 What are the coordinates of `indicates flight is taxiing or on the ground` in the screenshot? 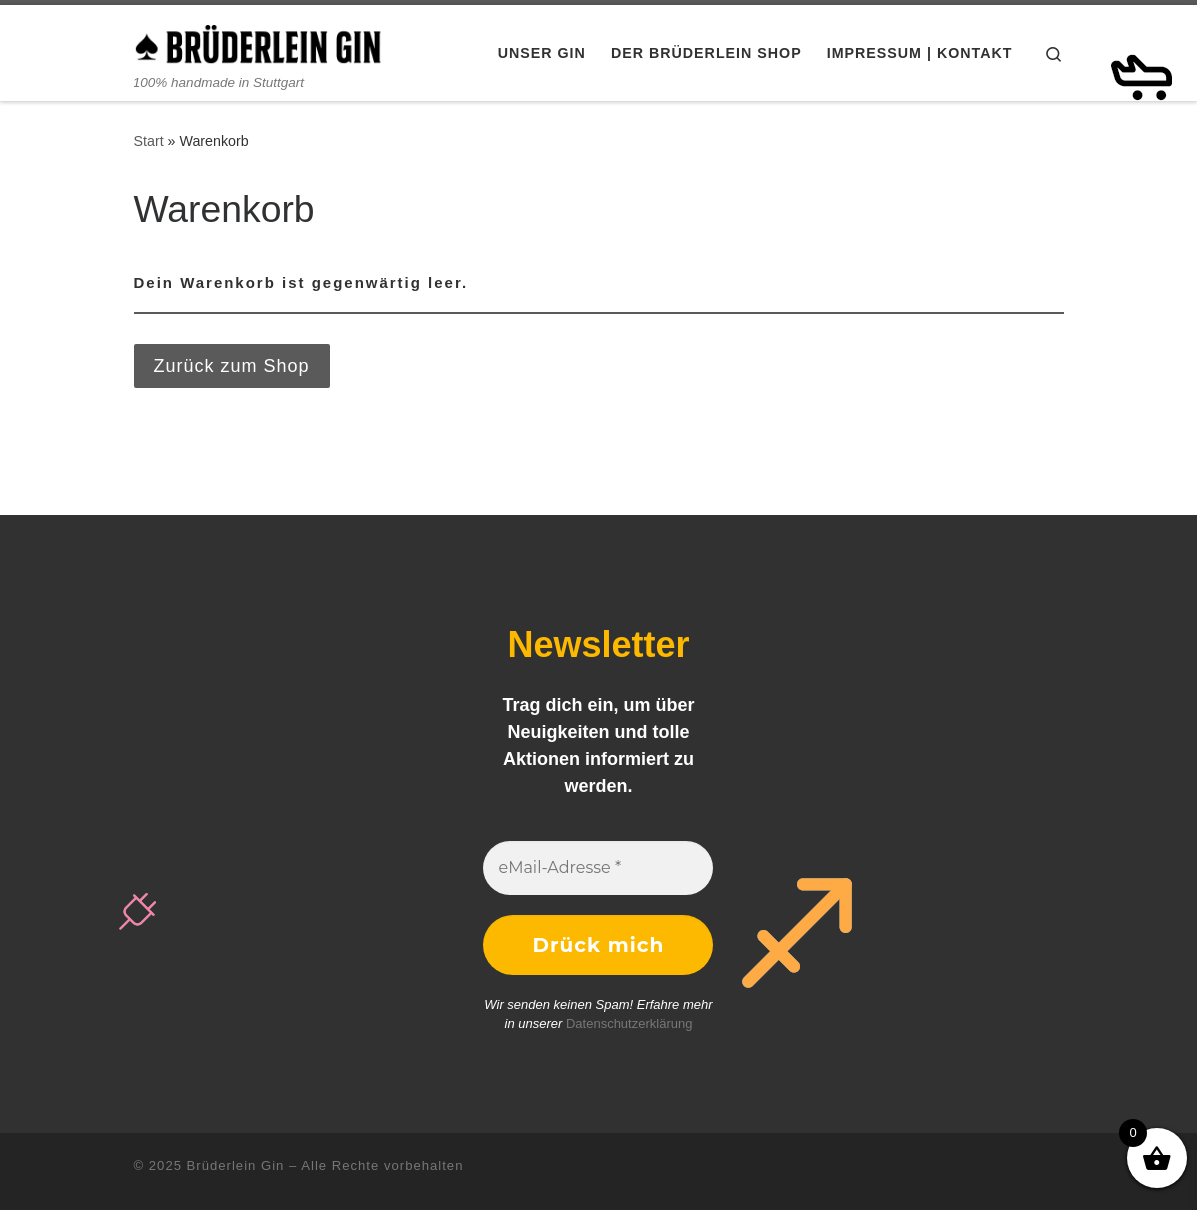 It's located at (1141, 76).